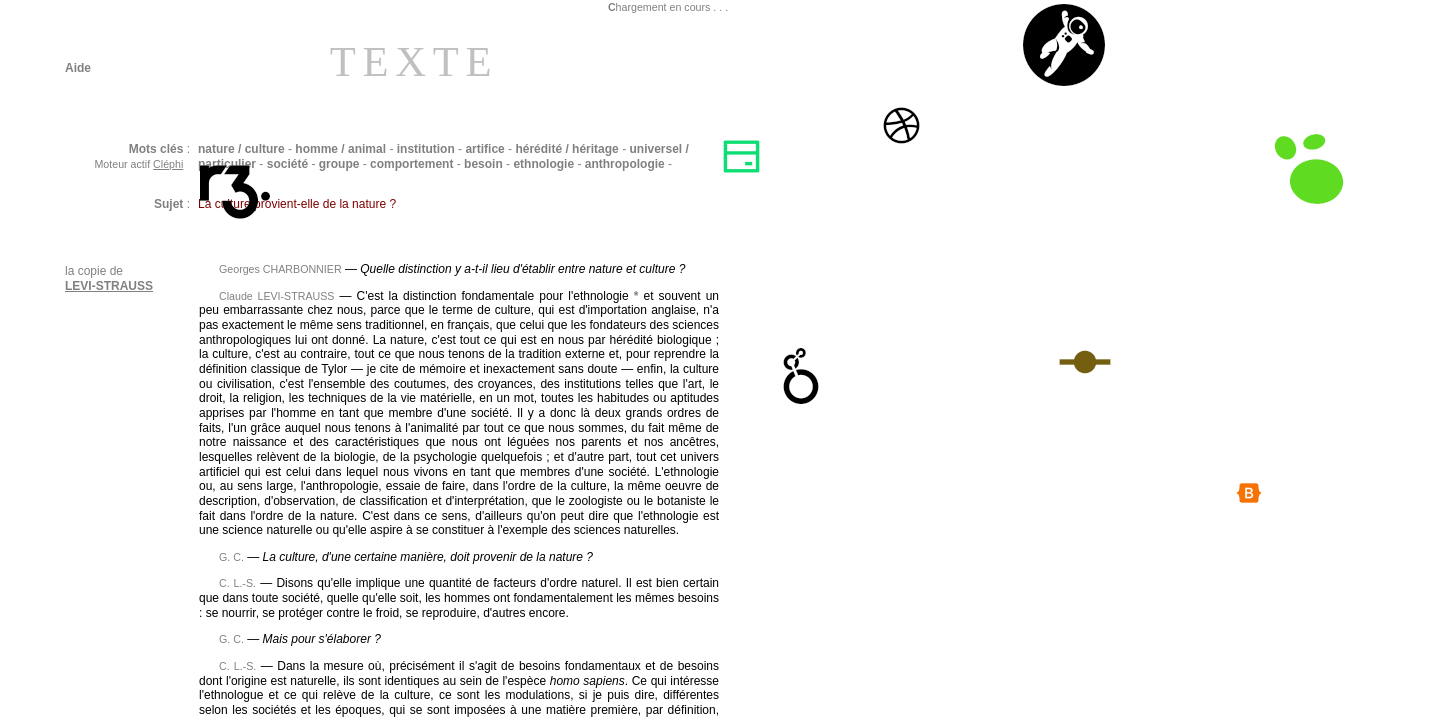 This screenshot has height=720, width=1440. I want to click on open looker data analytics platform, so click(801, 376).